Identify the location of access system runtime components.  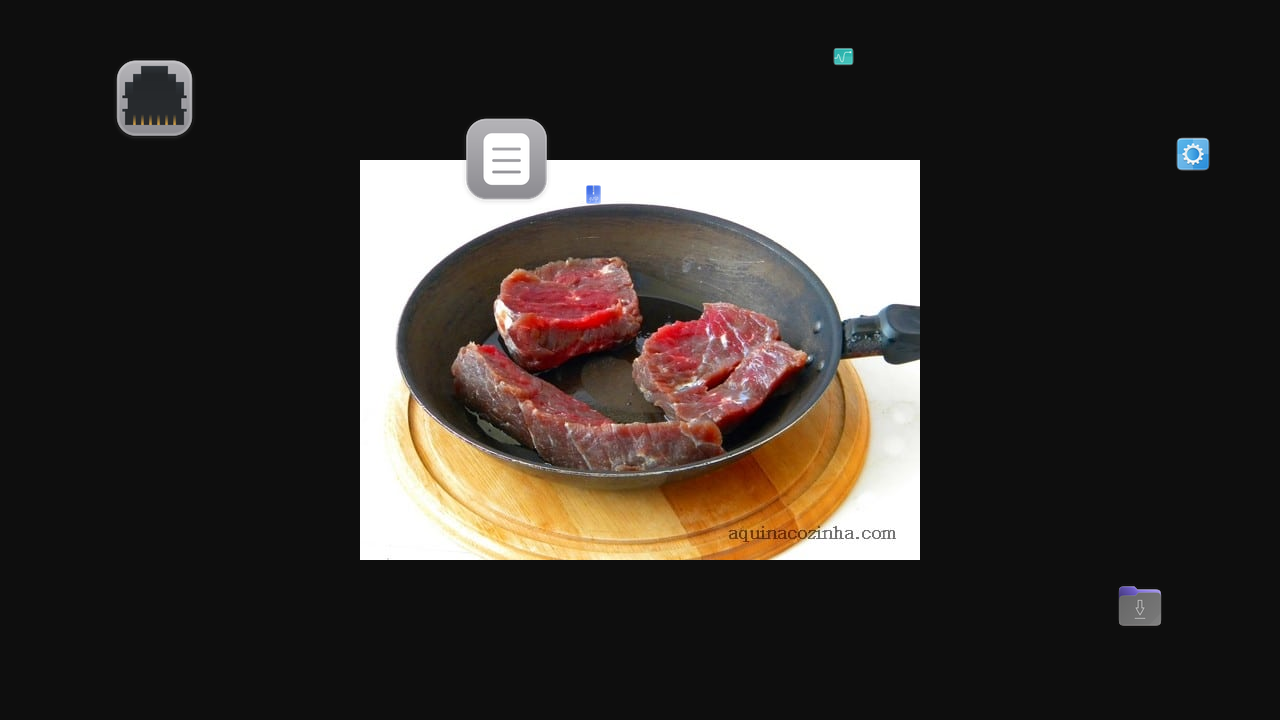
(1193, 154).